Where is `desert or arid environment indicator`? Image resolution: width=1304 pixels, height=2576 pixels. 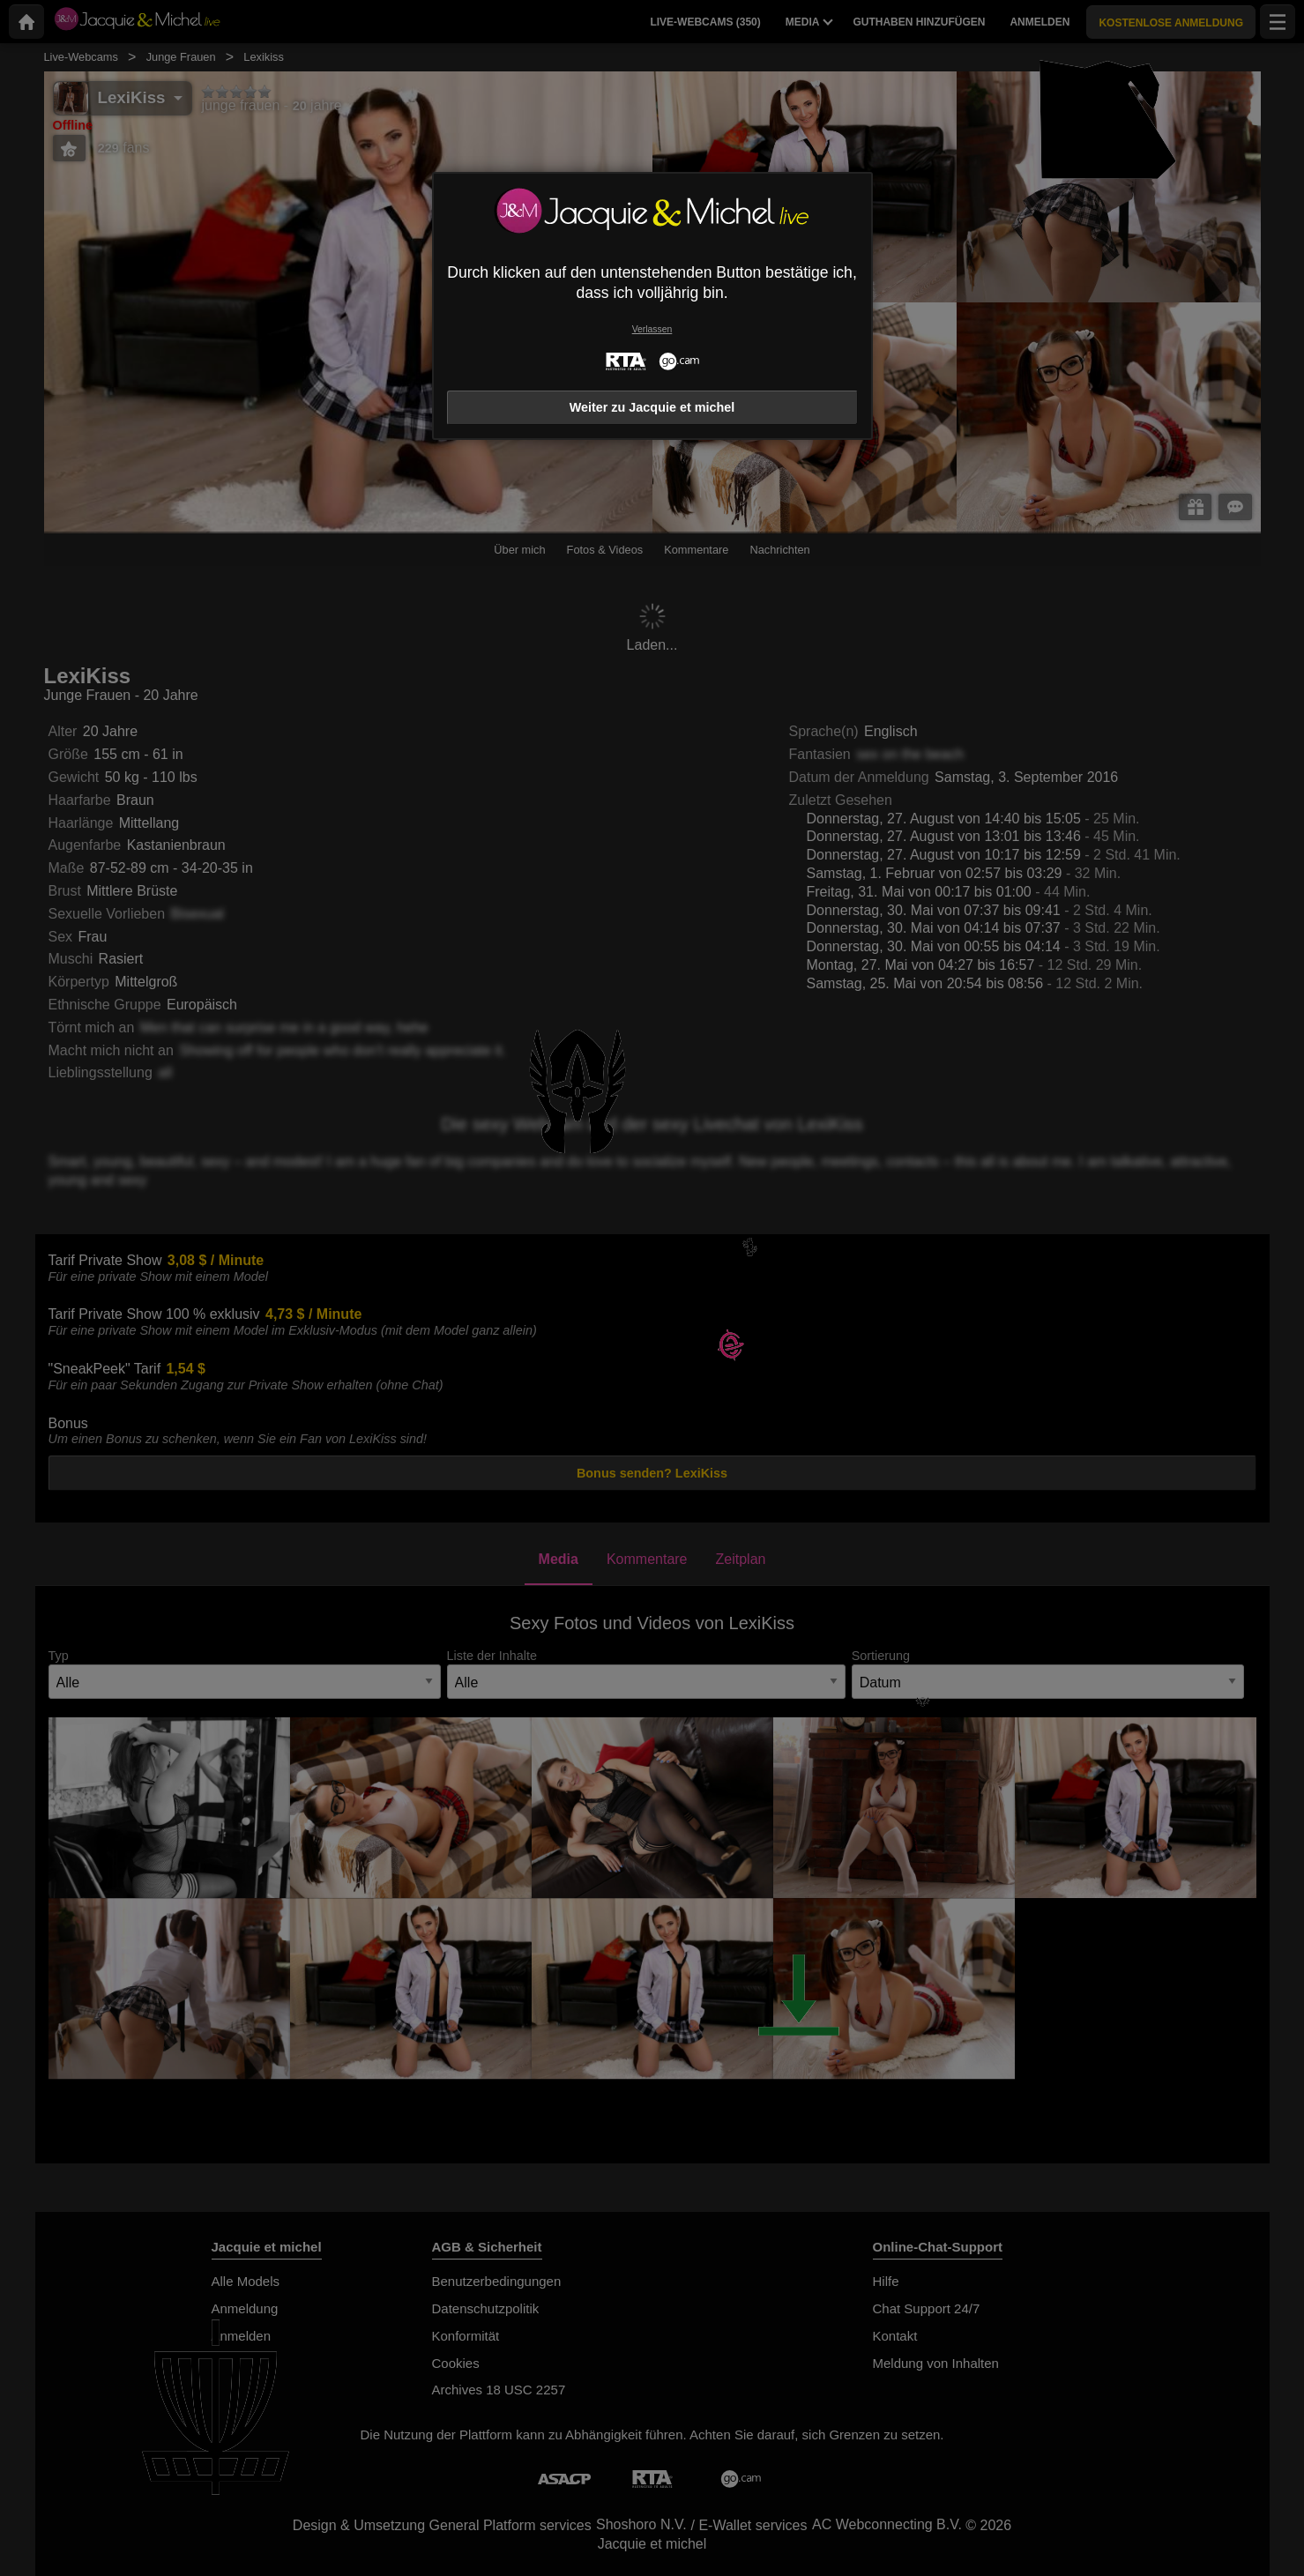
desert or arid environment indicator is located at coordinates (748, 1247).